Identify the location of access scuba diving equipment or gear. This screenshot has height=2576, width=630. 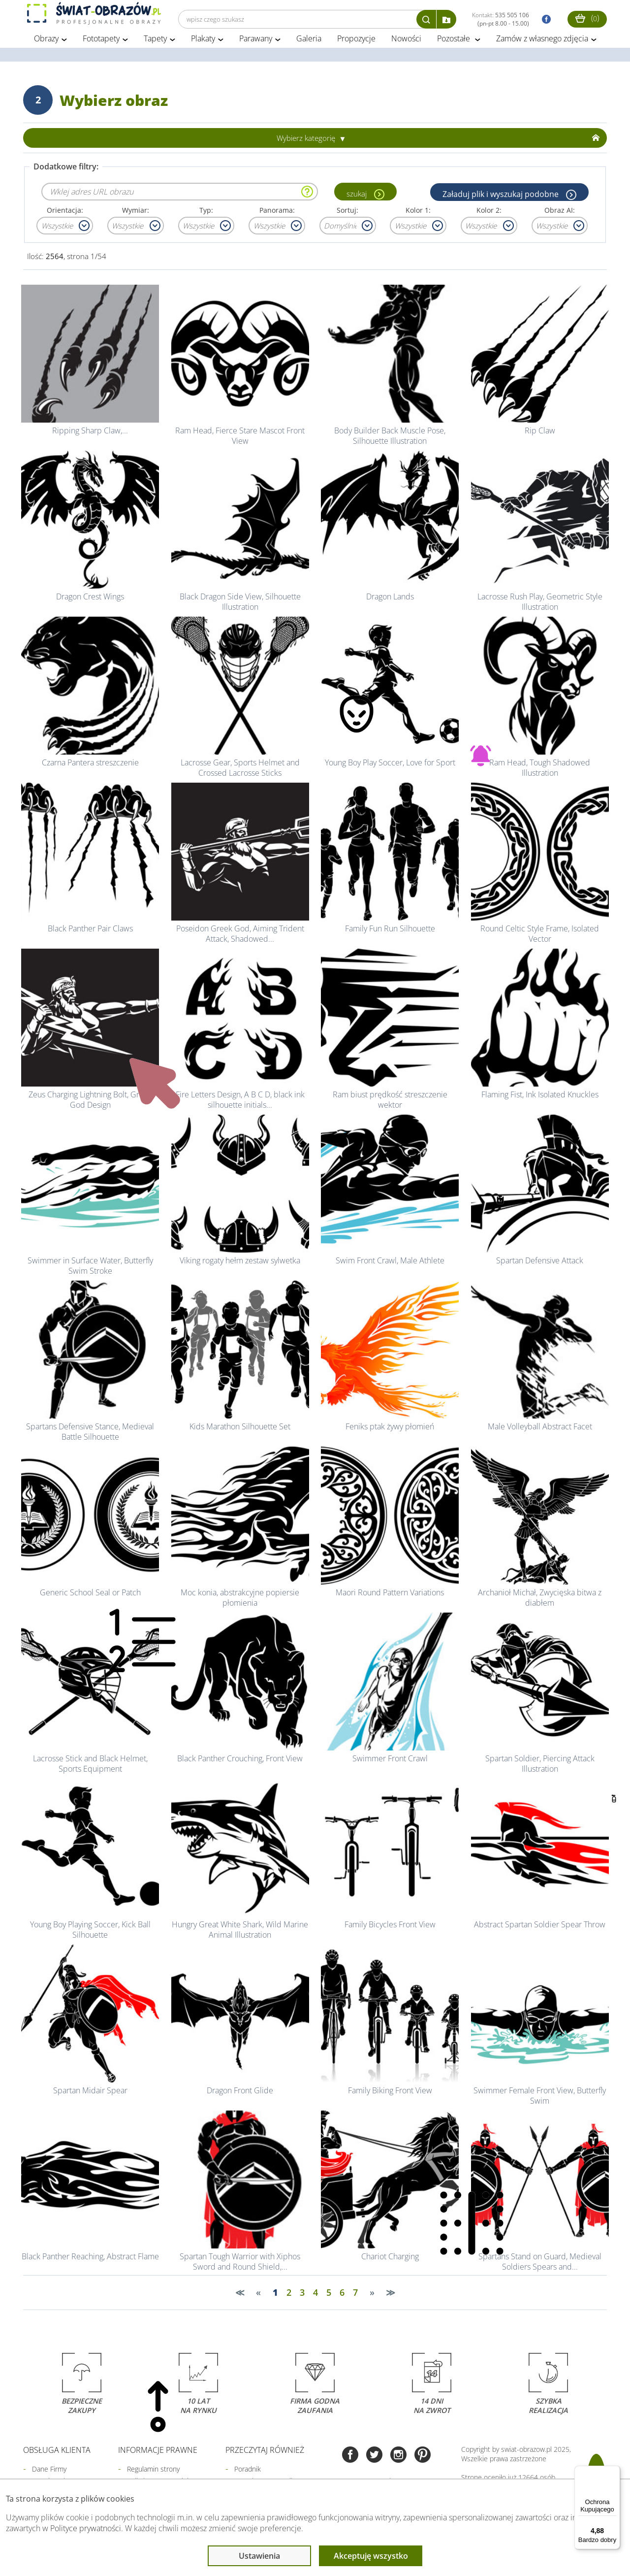
(614, 1798).